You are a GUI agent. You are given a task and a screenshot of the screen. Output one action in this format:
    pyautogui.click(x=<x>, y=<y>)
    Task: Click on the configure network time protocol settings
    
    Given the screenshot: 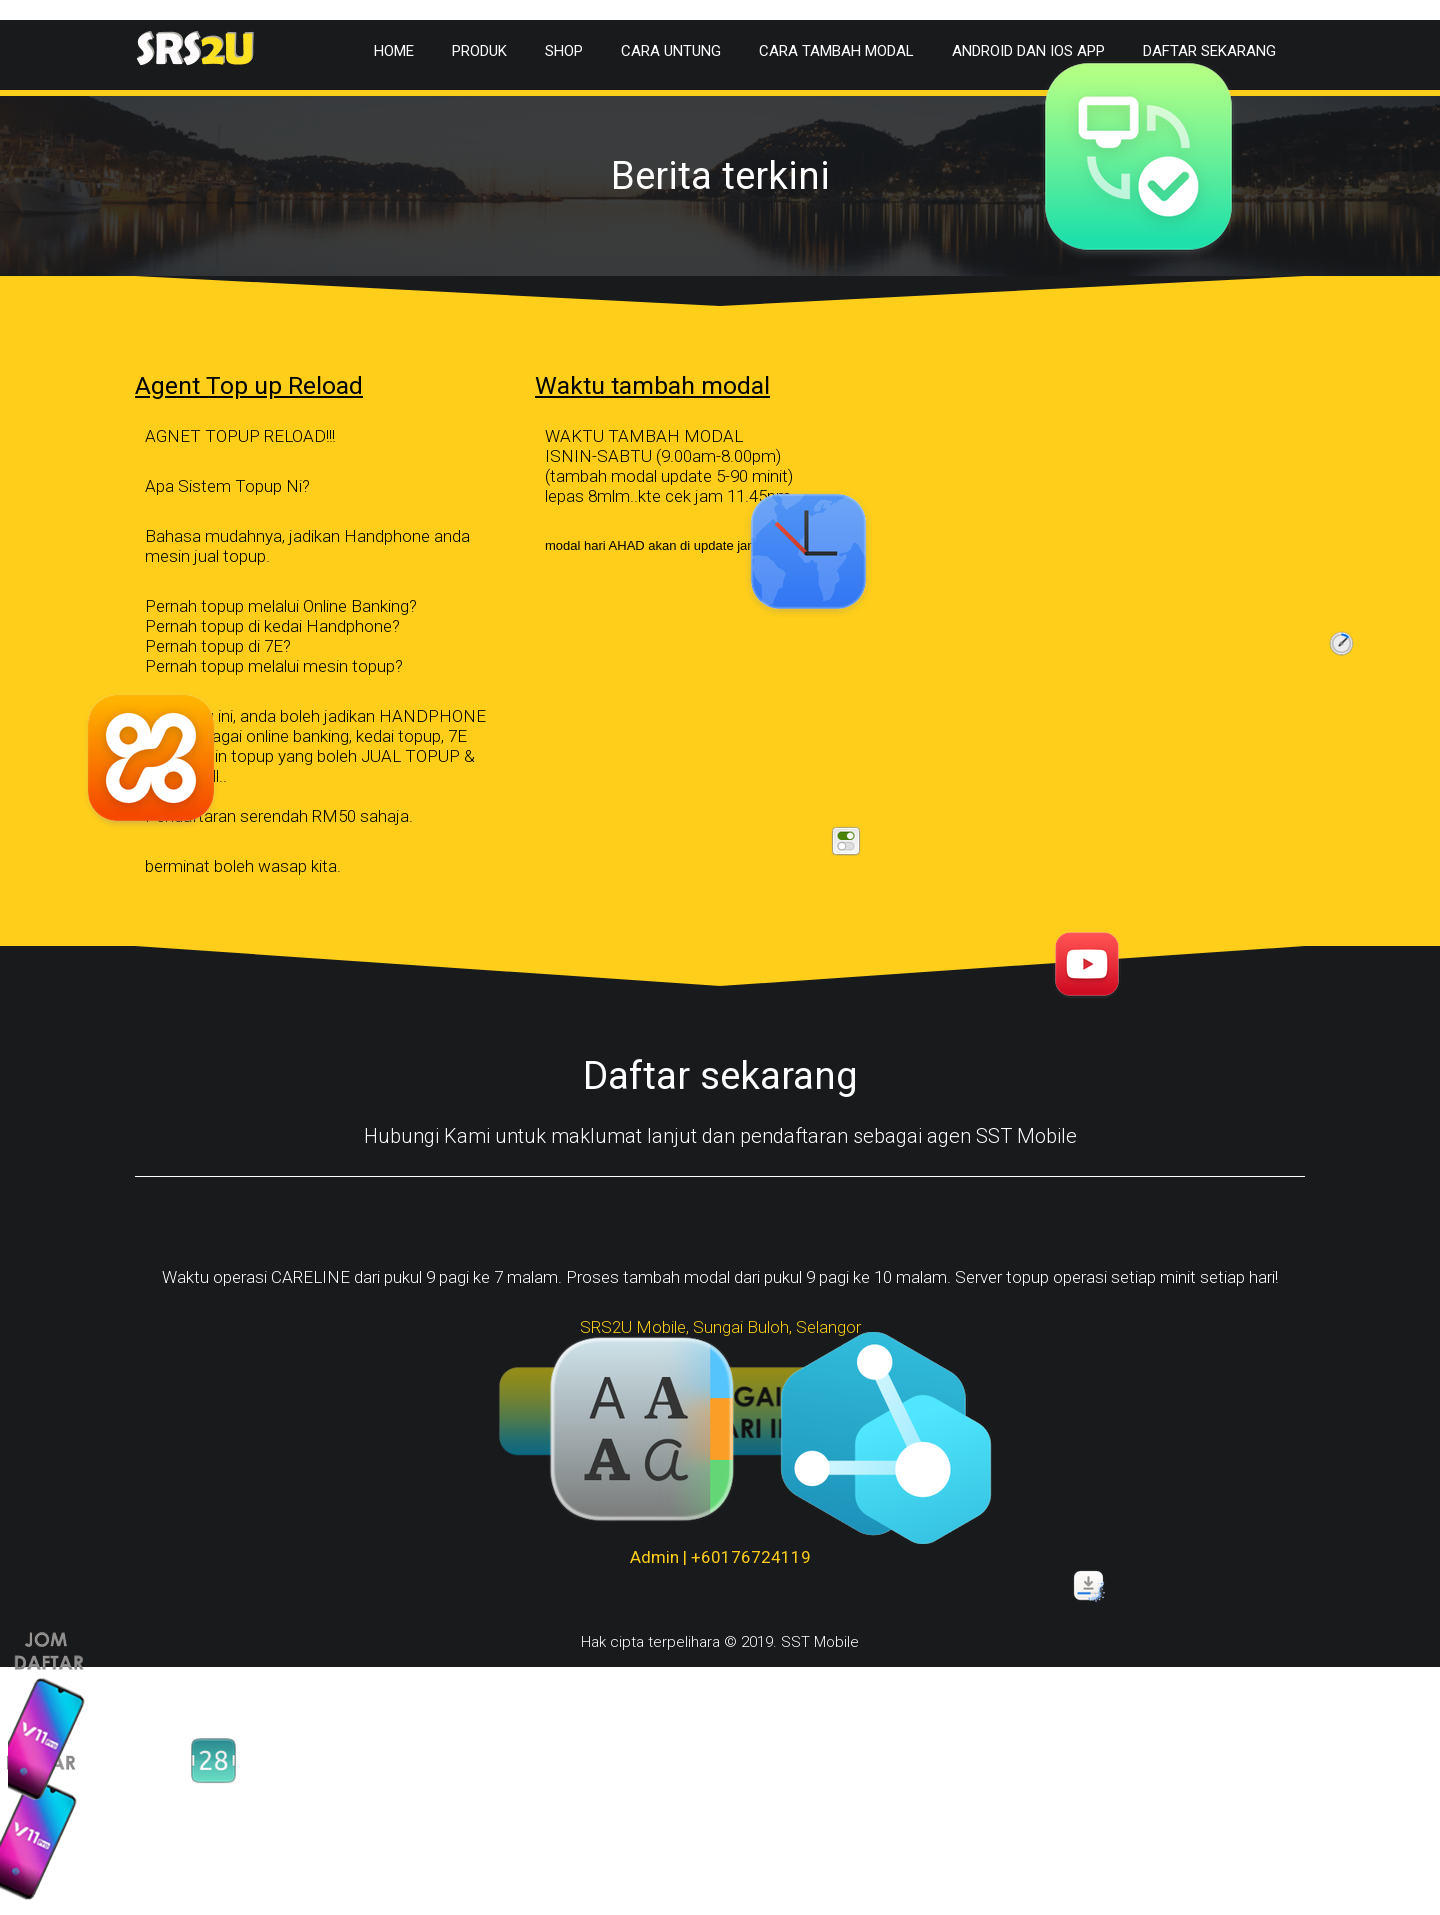 What is the action you would take?
    pyautogui.click(x=808, y=553)
    